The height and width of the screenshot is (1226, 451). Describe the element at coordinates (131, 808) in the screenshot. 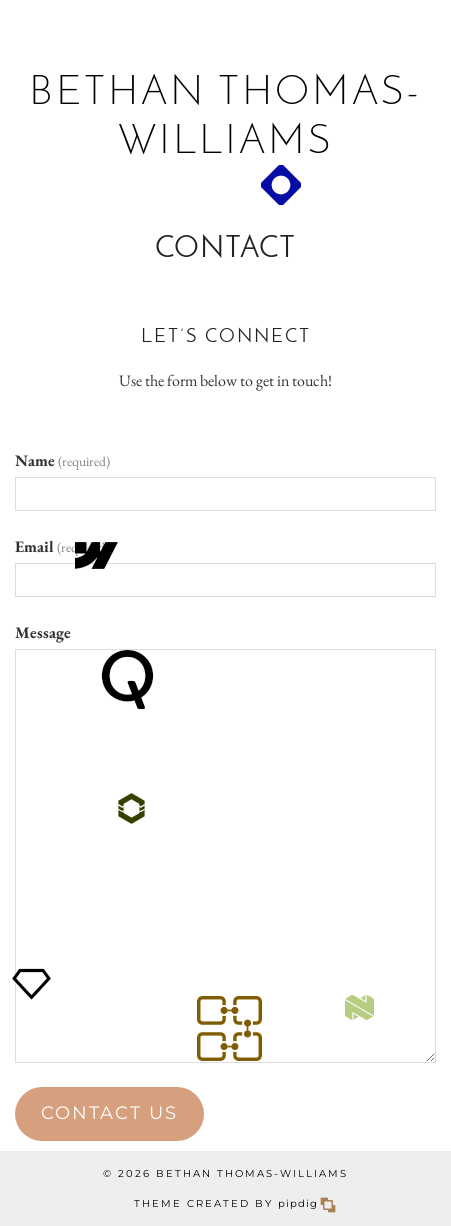

I see `navigate to fugacloud services` at that location.